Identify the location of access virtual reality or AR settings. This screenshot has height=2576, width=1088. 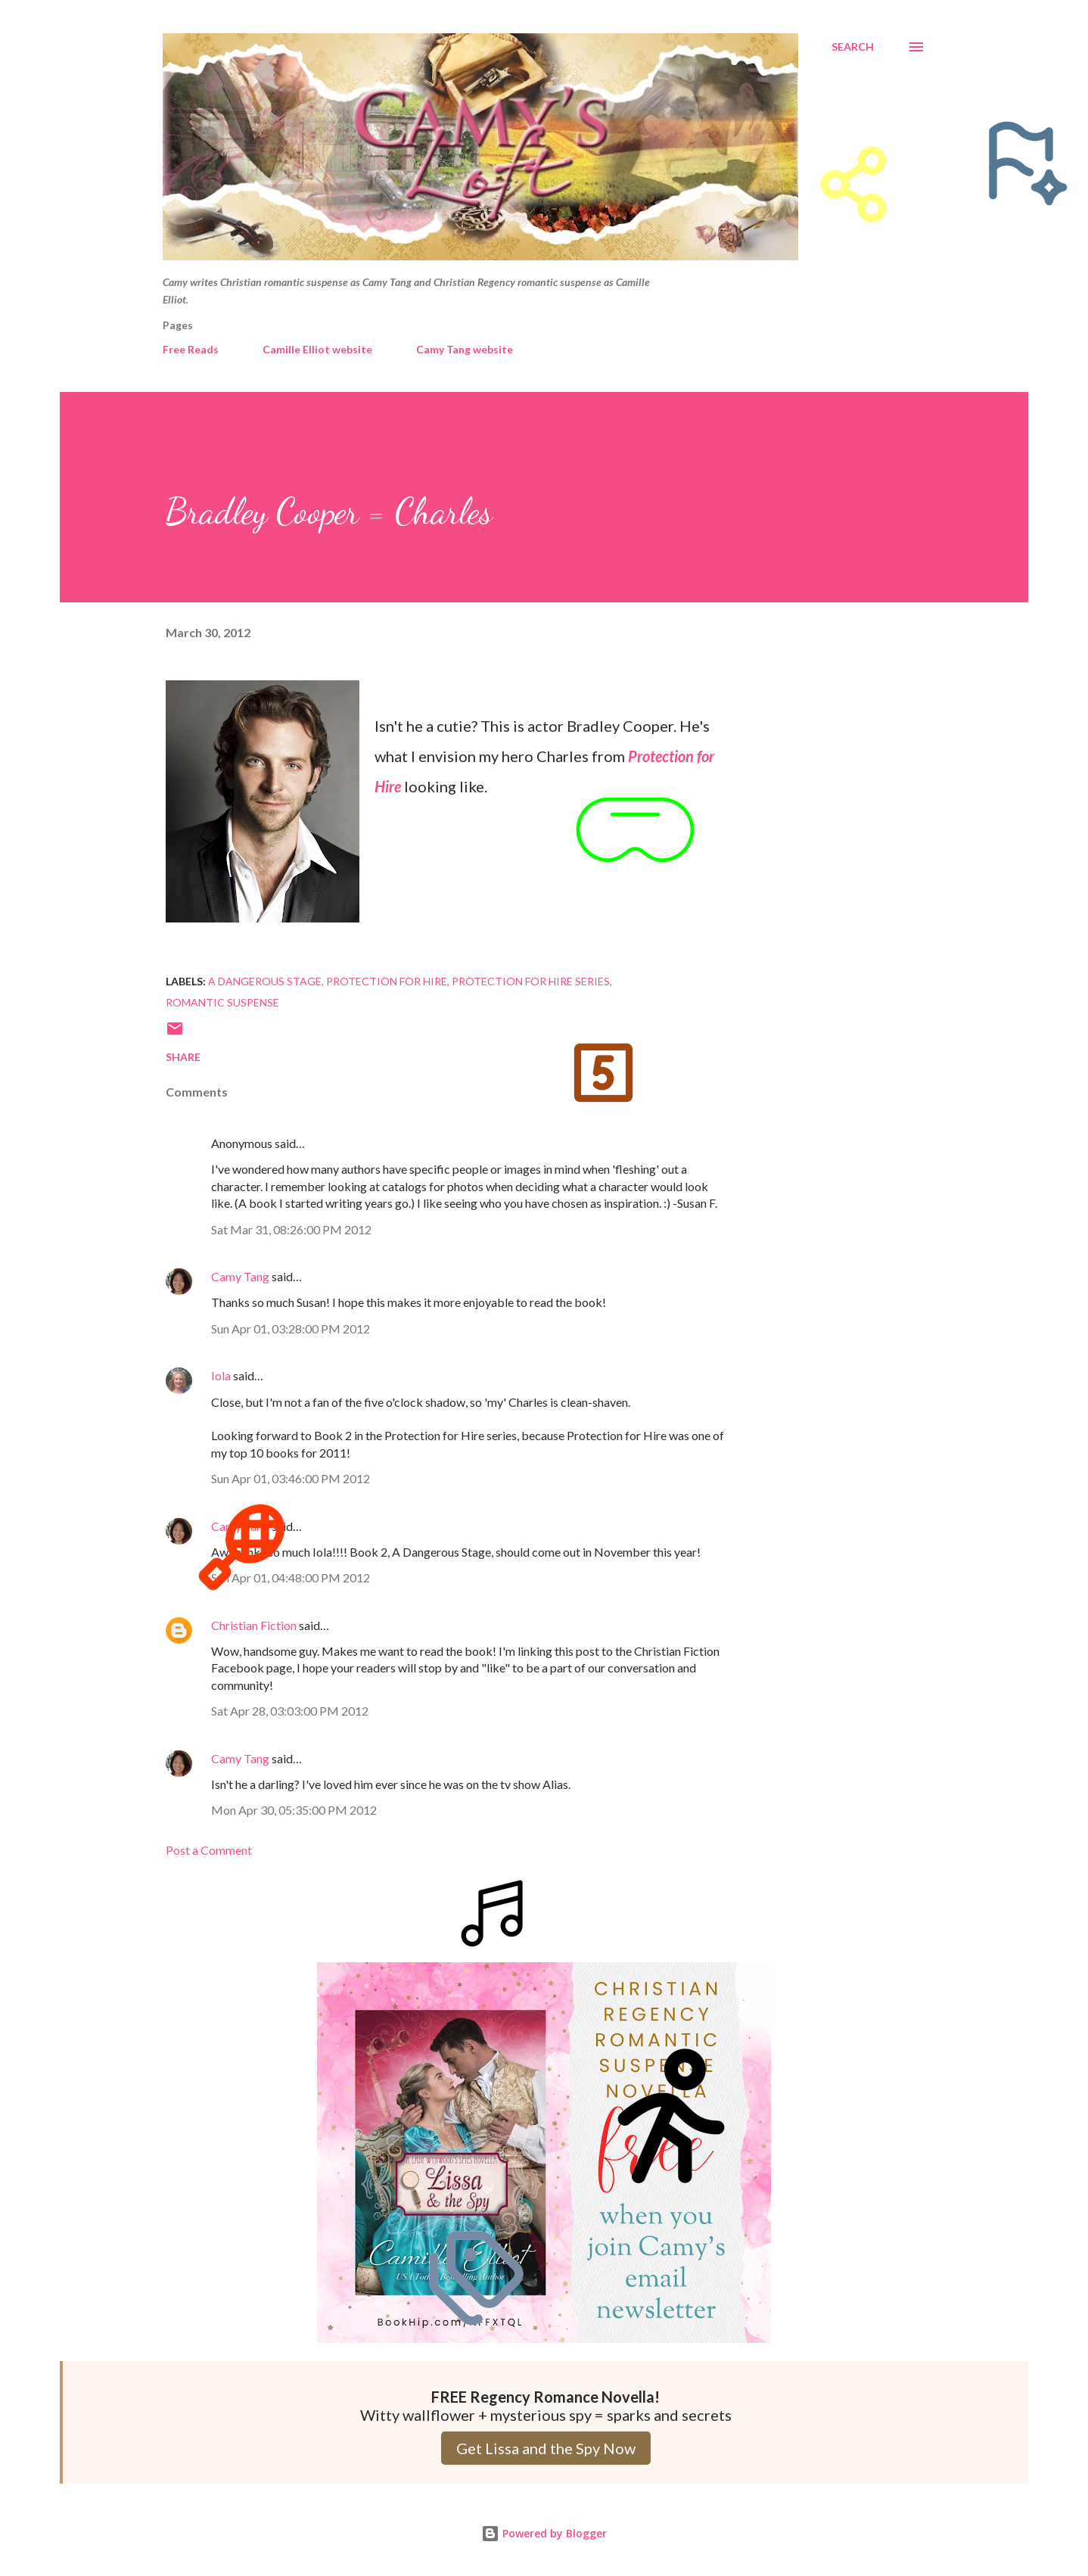
(635, 829).